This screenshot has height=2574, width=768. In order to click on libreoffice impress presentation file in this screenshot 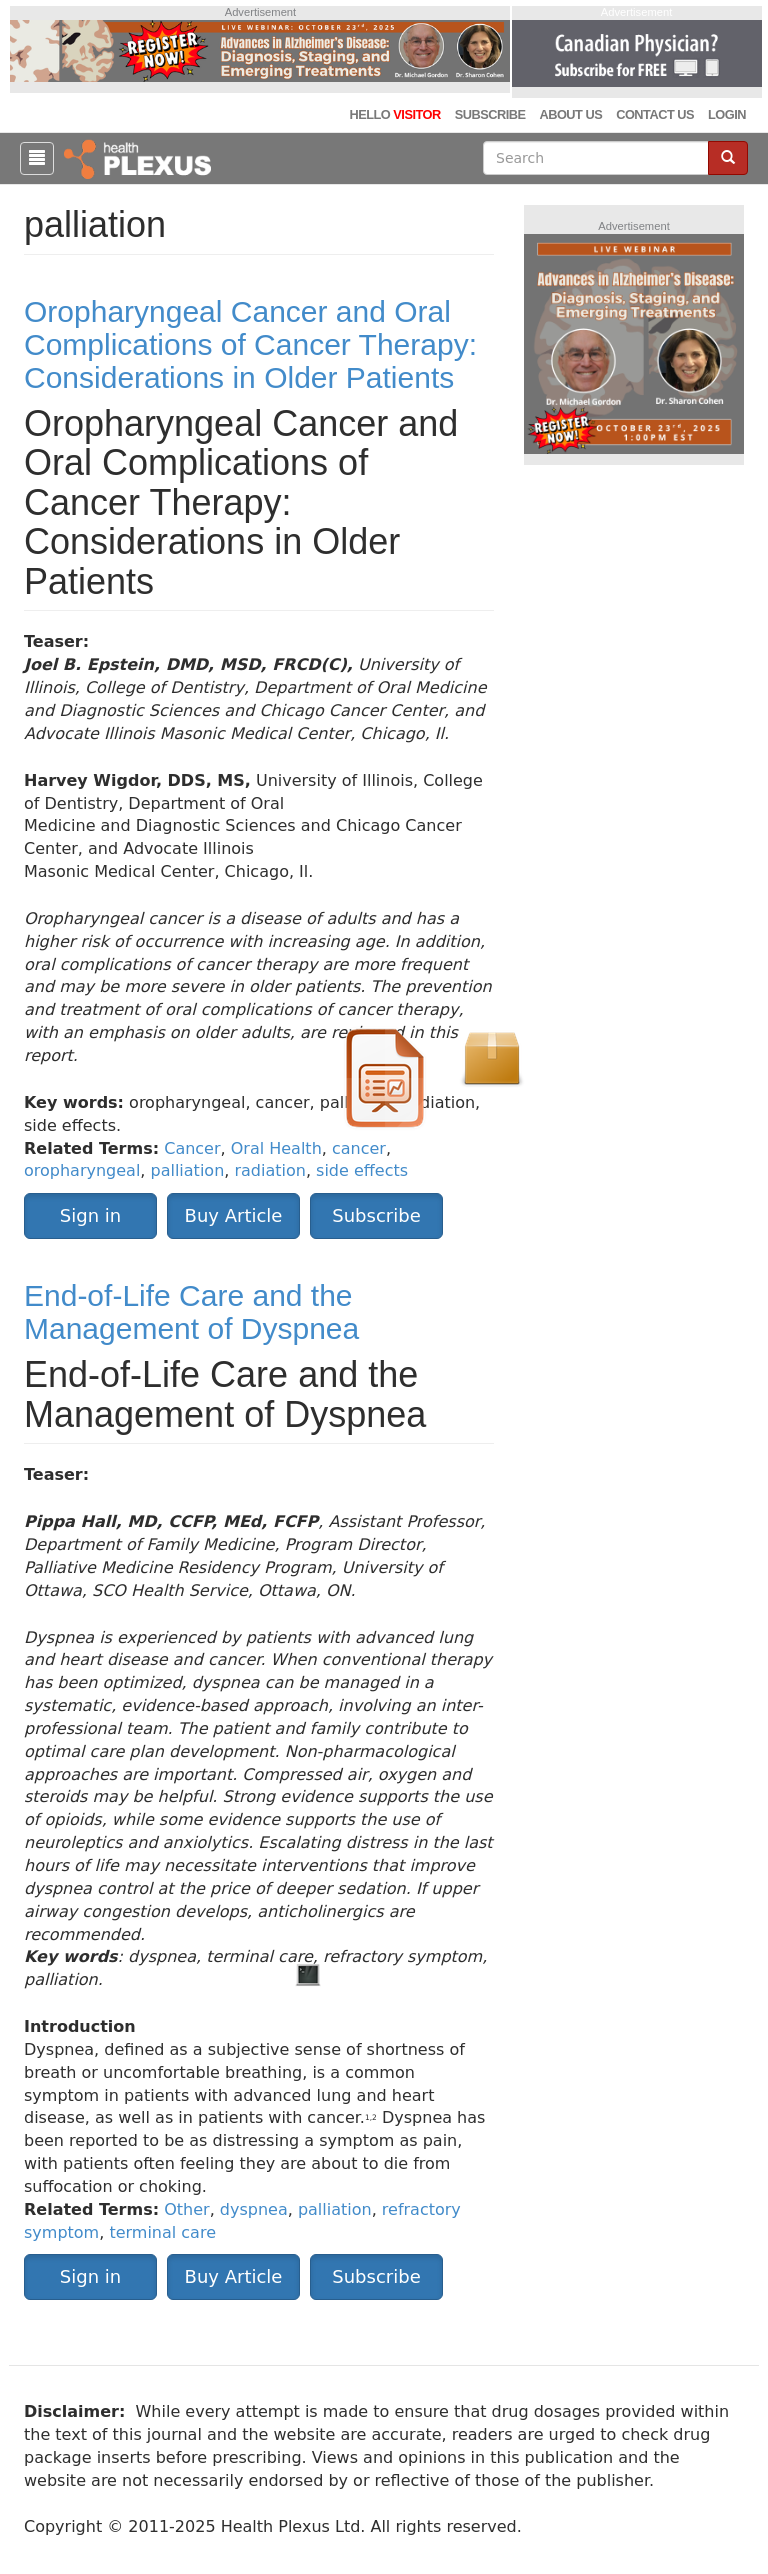, I will do `click(385, 1078)`.